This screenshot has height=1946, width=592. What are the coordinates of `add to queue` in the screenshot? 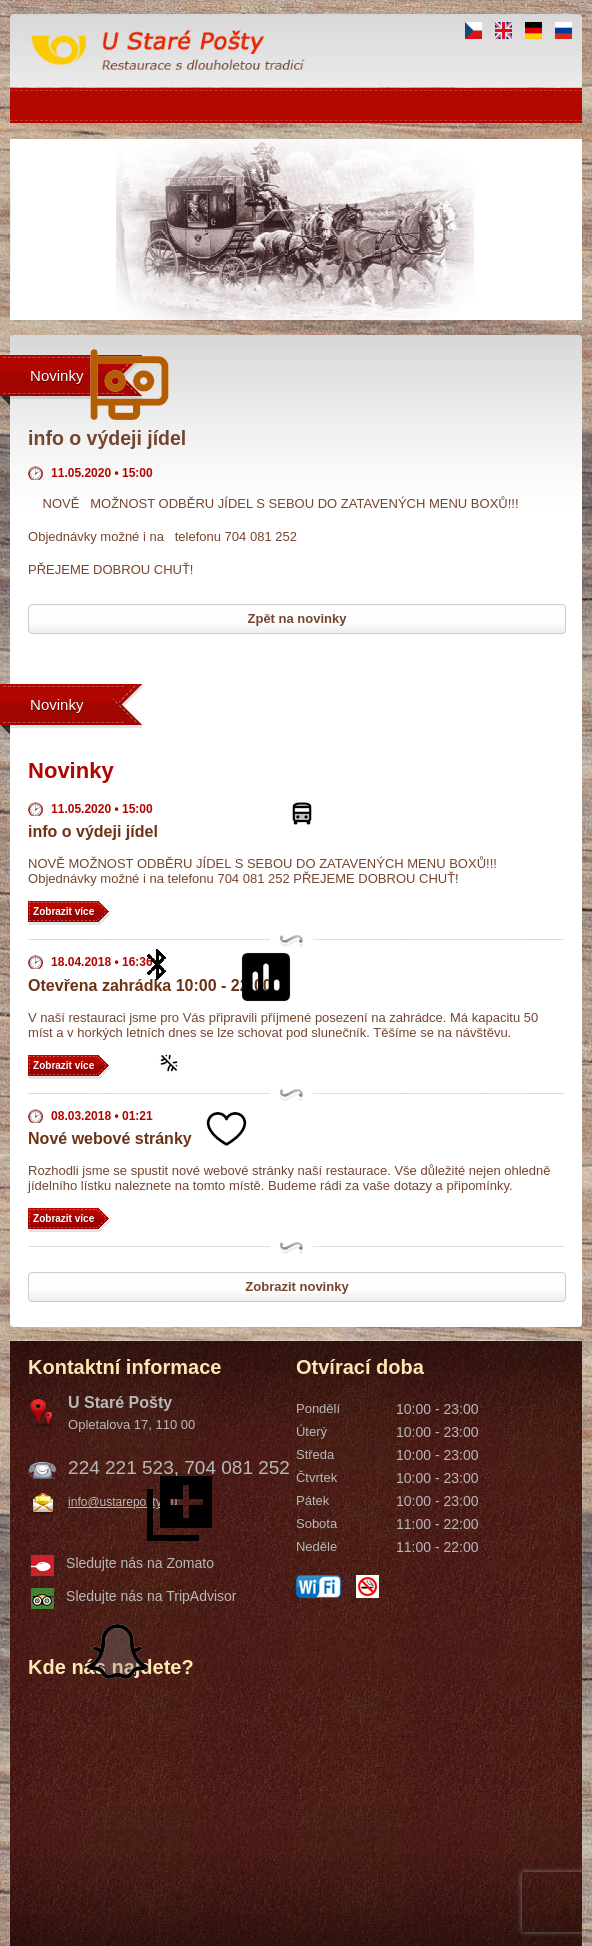 It's located at (179, 1508).